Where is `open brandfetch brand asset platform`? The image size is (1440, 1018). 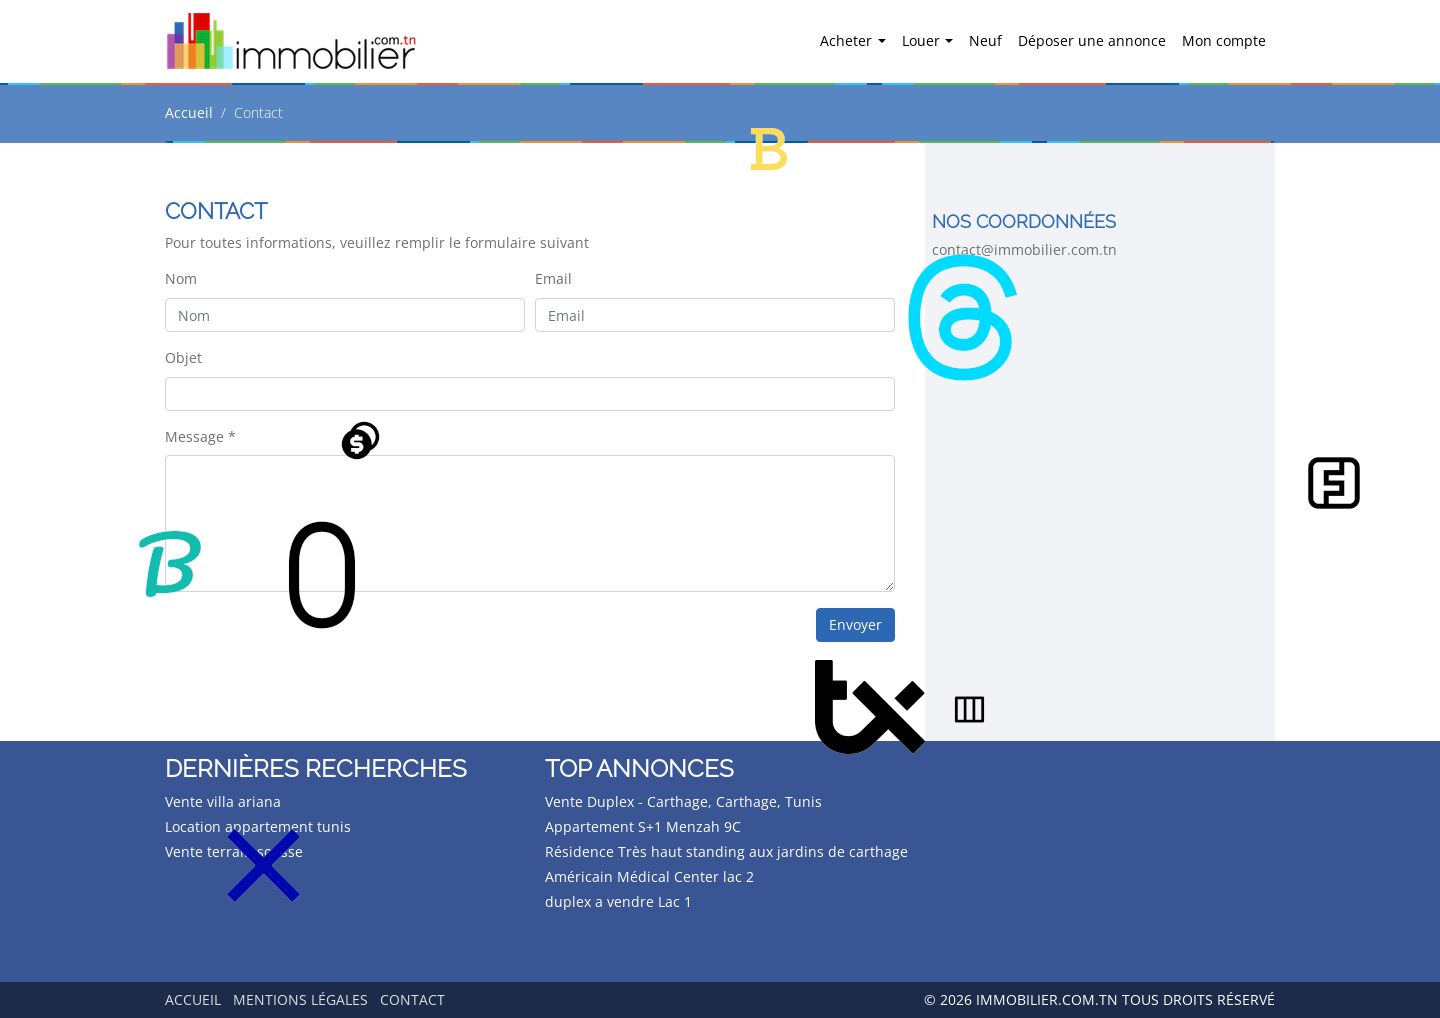 open brandfetch brand asset platform is located at coordinates (170, 564).